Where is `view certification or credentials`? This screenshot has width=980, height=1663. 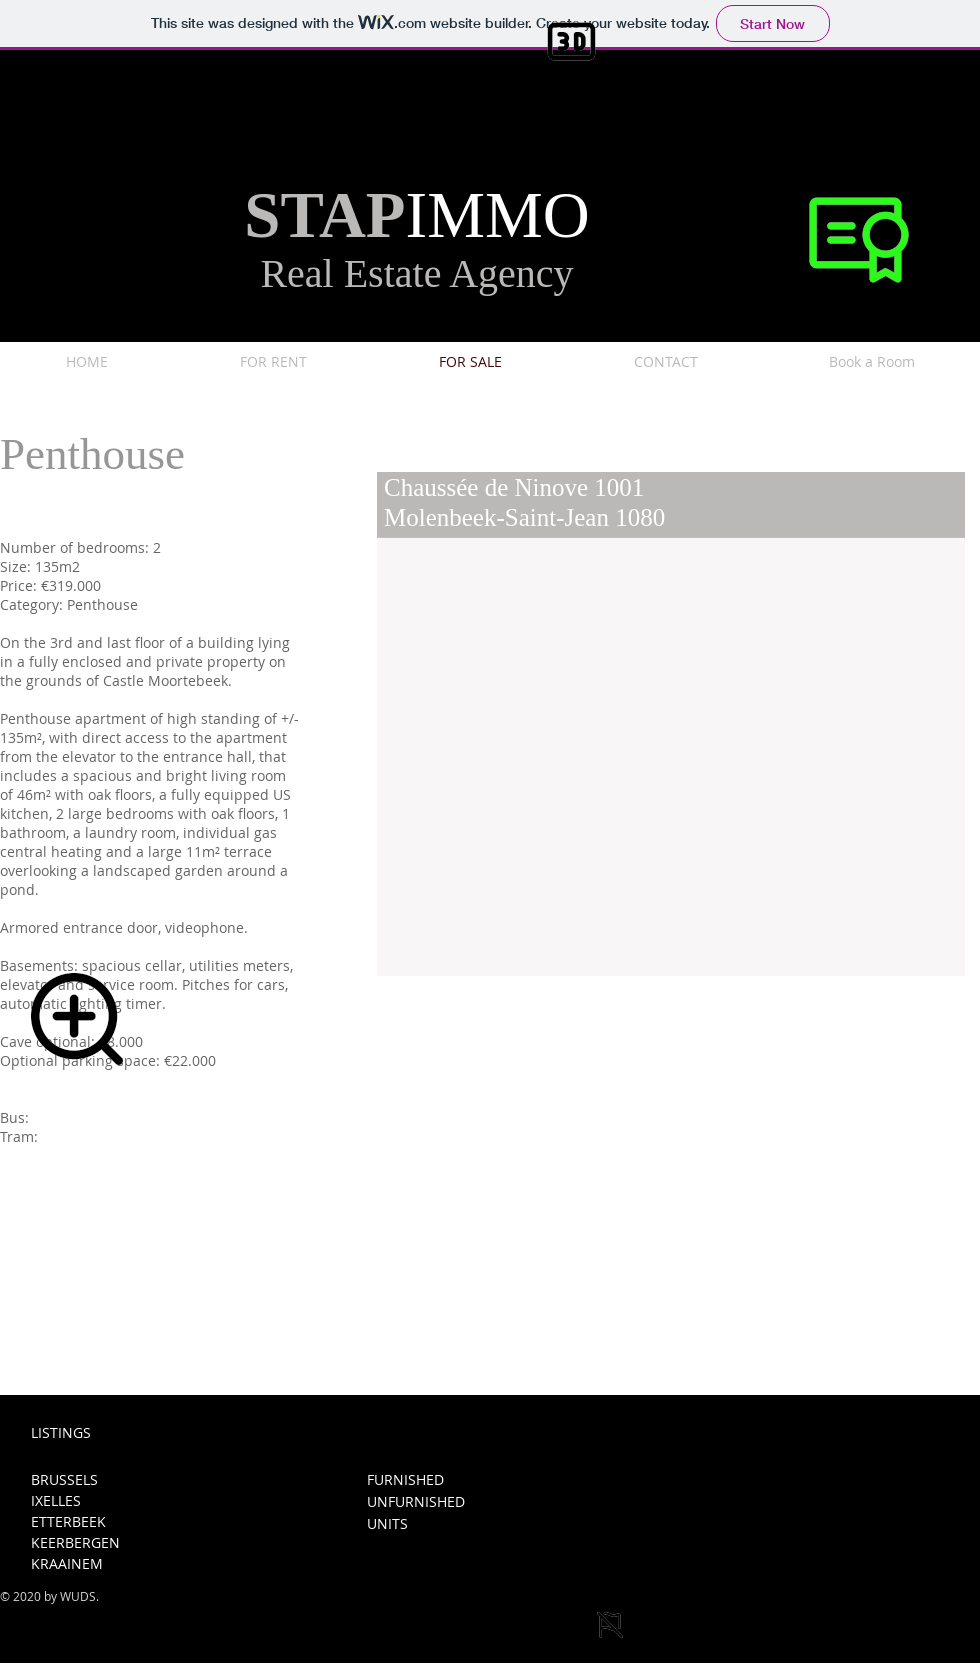
view certification or credentials is located at coordinates (855, 236).